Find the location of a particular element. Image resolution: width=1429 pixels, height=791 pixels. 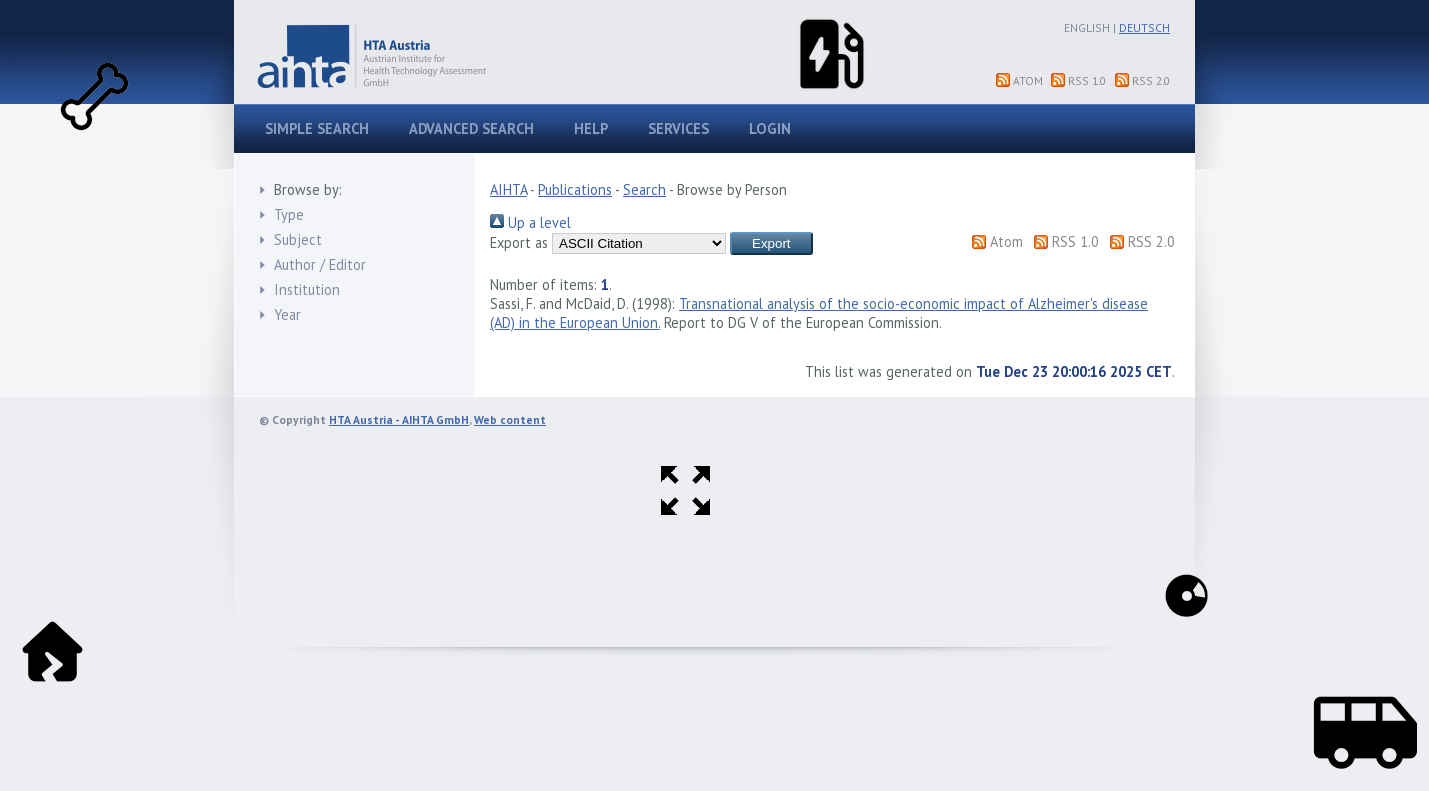

find nearby electric vehicle charging stations is located at coordinates (831, 54).